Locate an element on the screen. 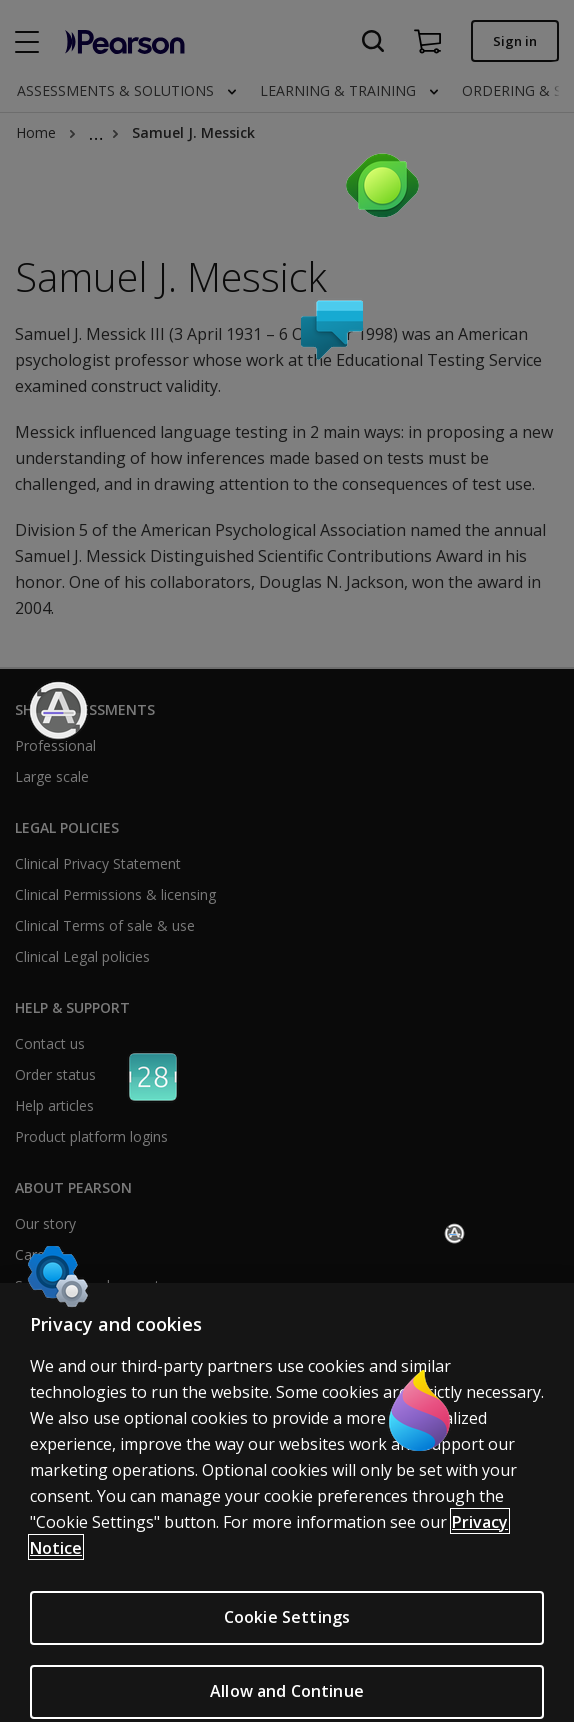 The height and width of the screenshot is (1722, 574). open the recommendations app is located at coordinates (382, 185).